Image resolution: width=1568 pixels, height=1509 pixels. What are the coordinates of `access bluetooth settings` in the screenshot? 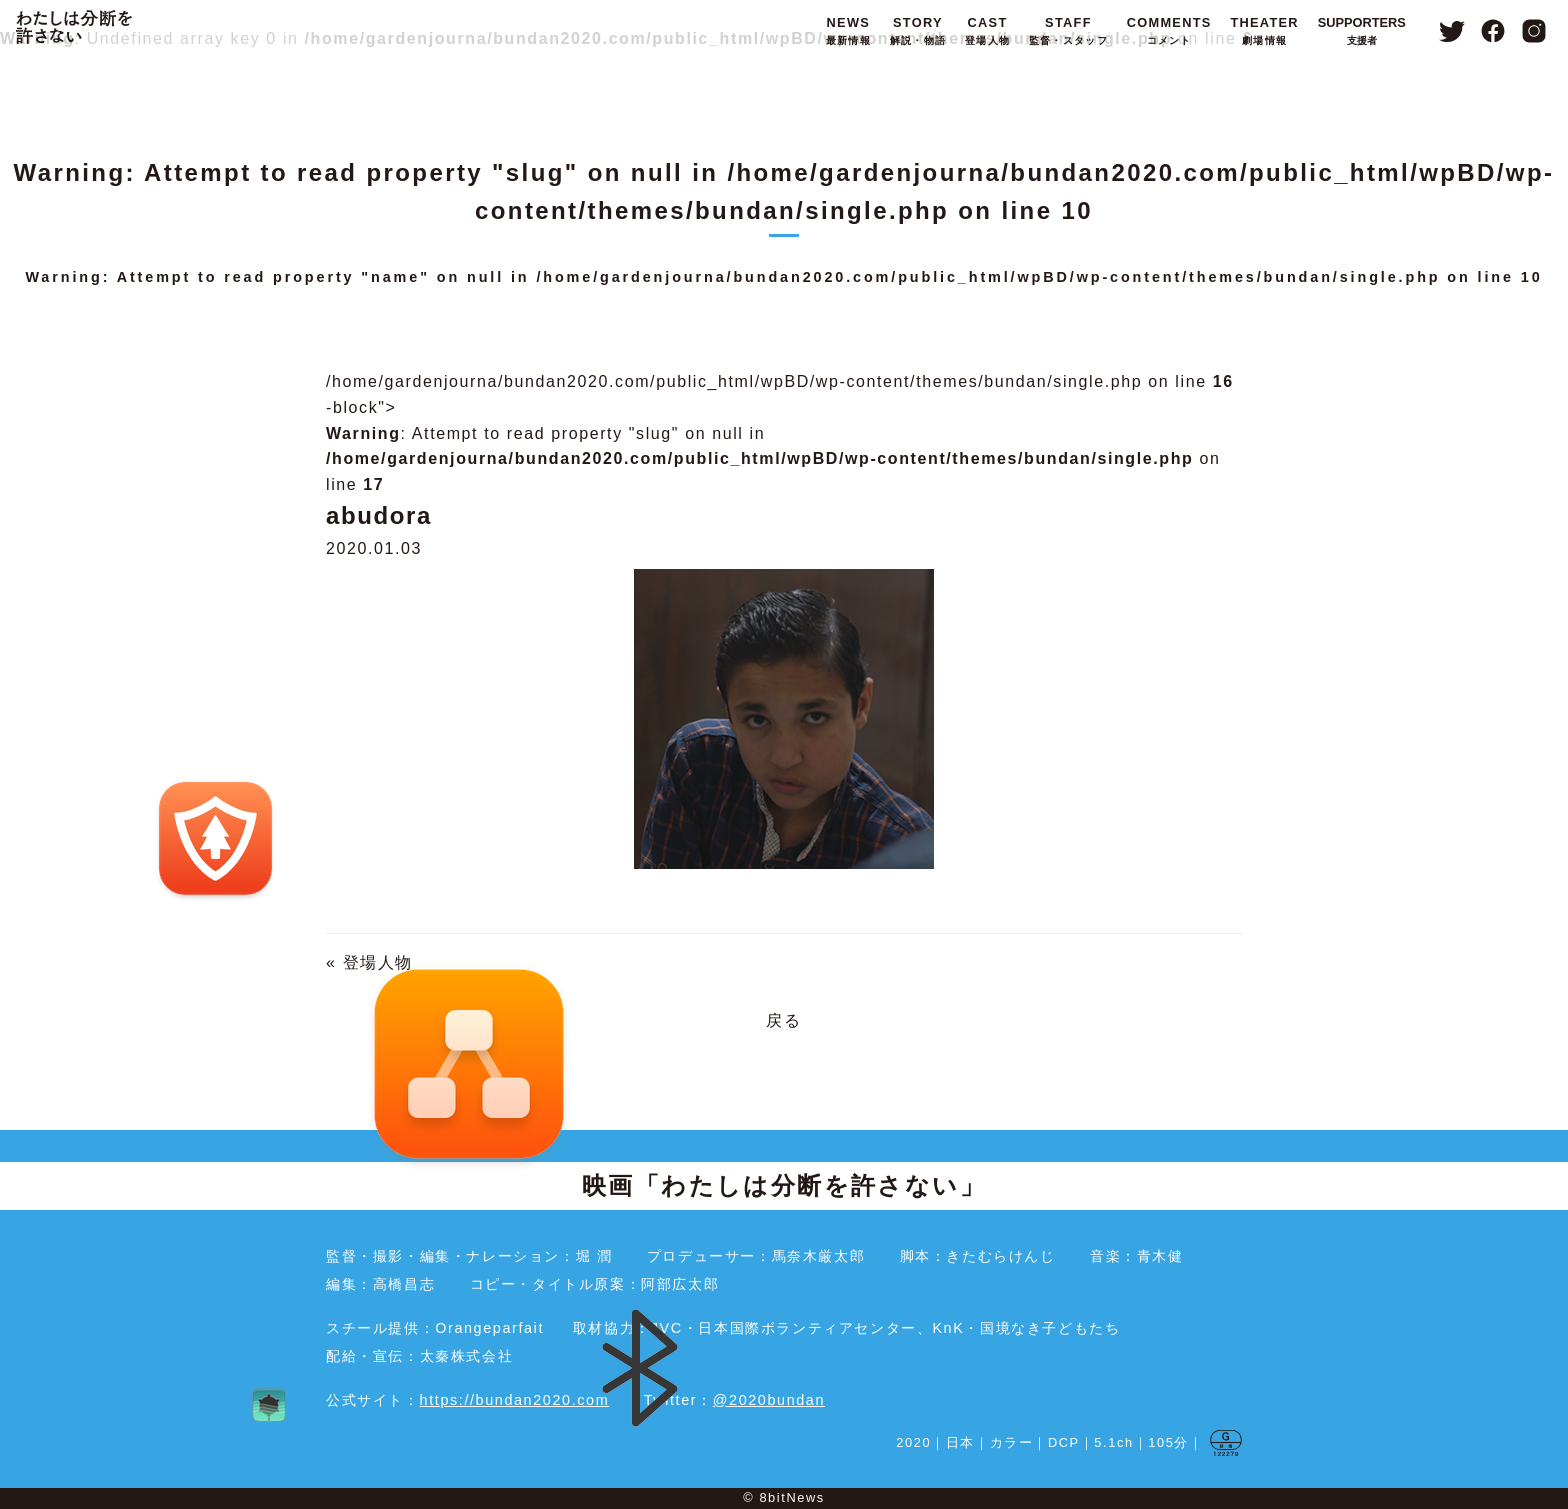 It's located at (640, 1368).